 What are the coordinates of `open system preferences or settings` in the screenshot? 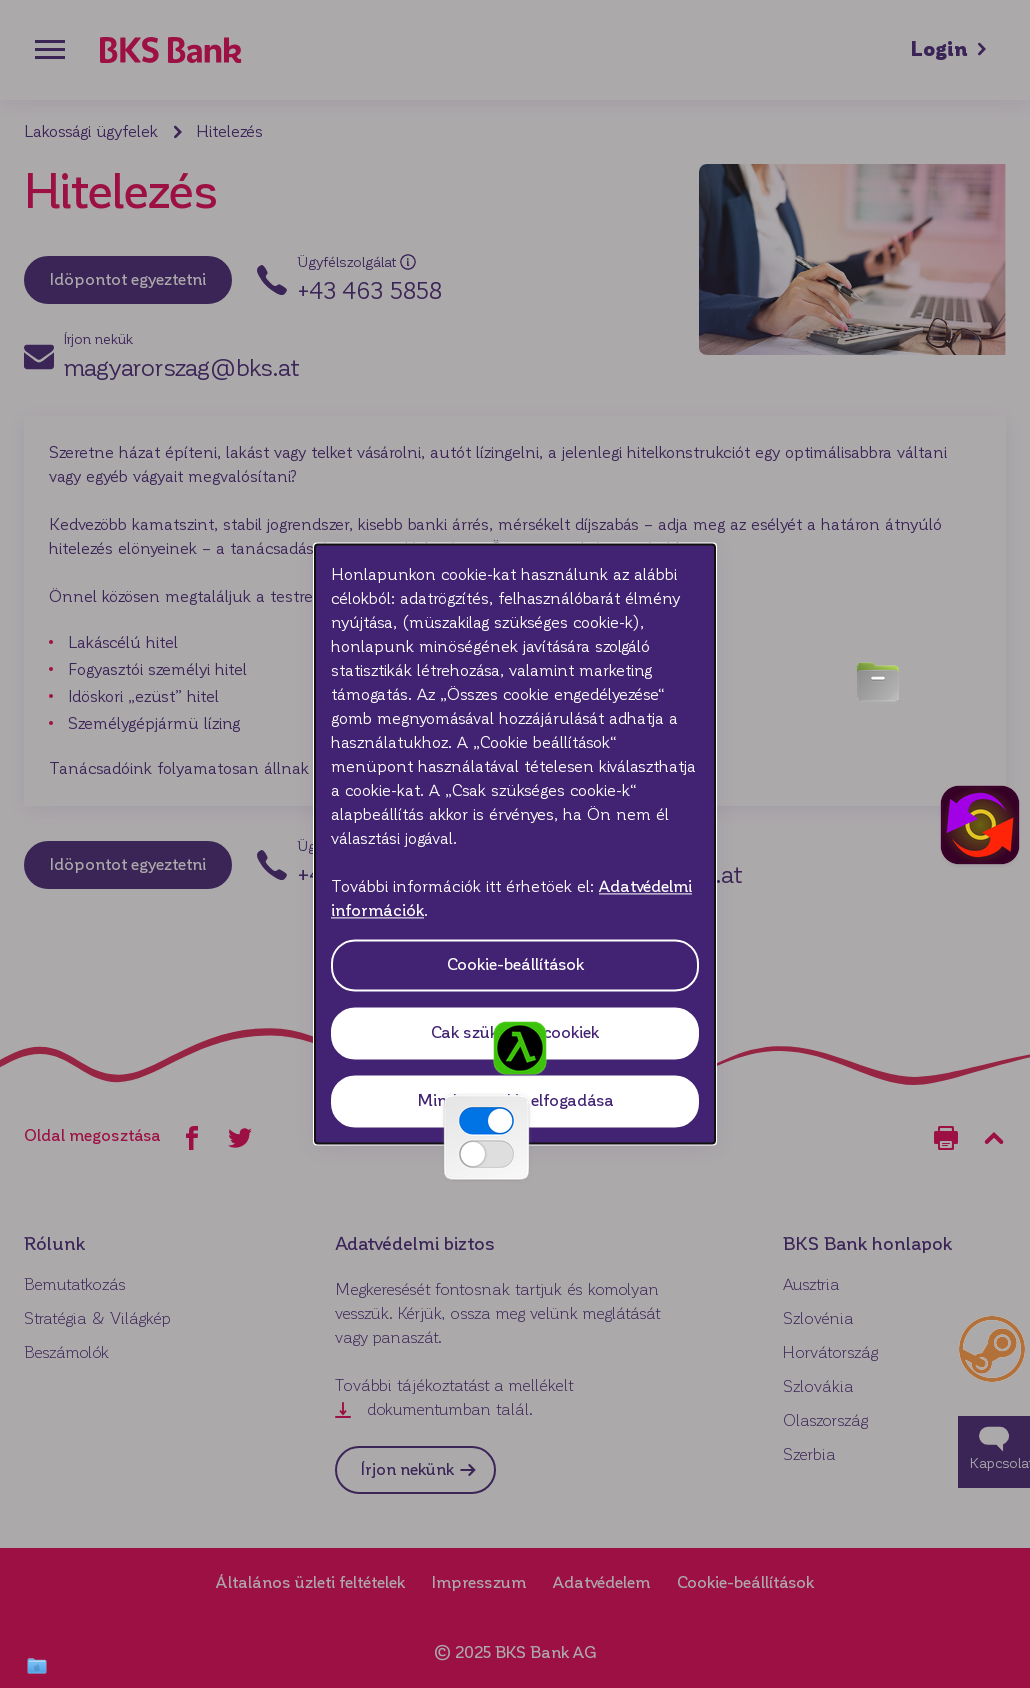 It's located at (486, 1137).